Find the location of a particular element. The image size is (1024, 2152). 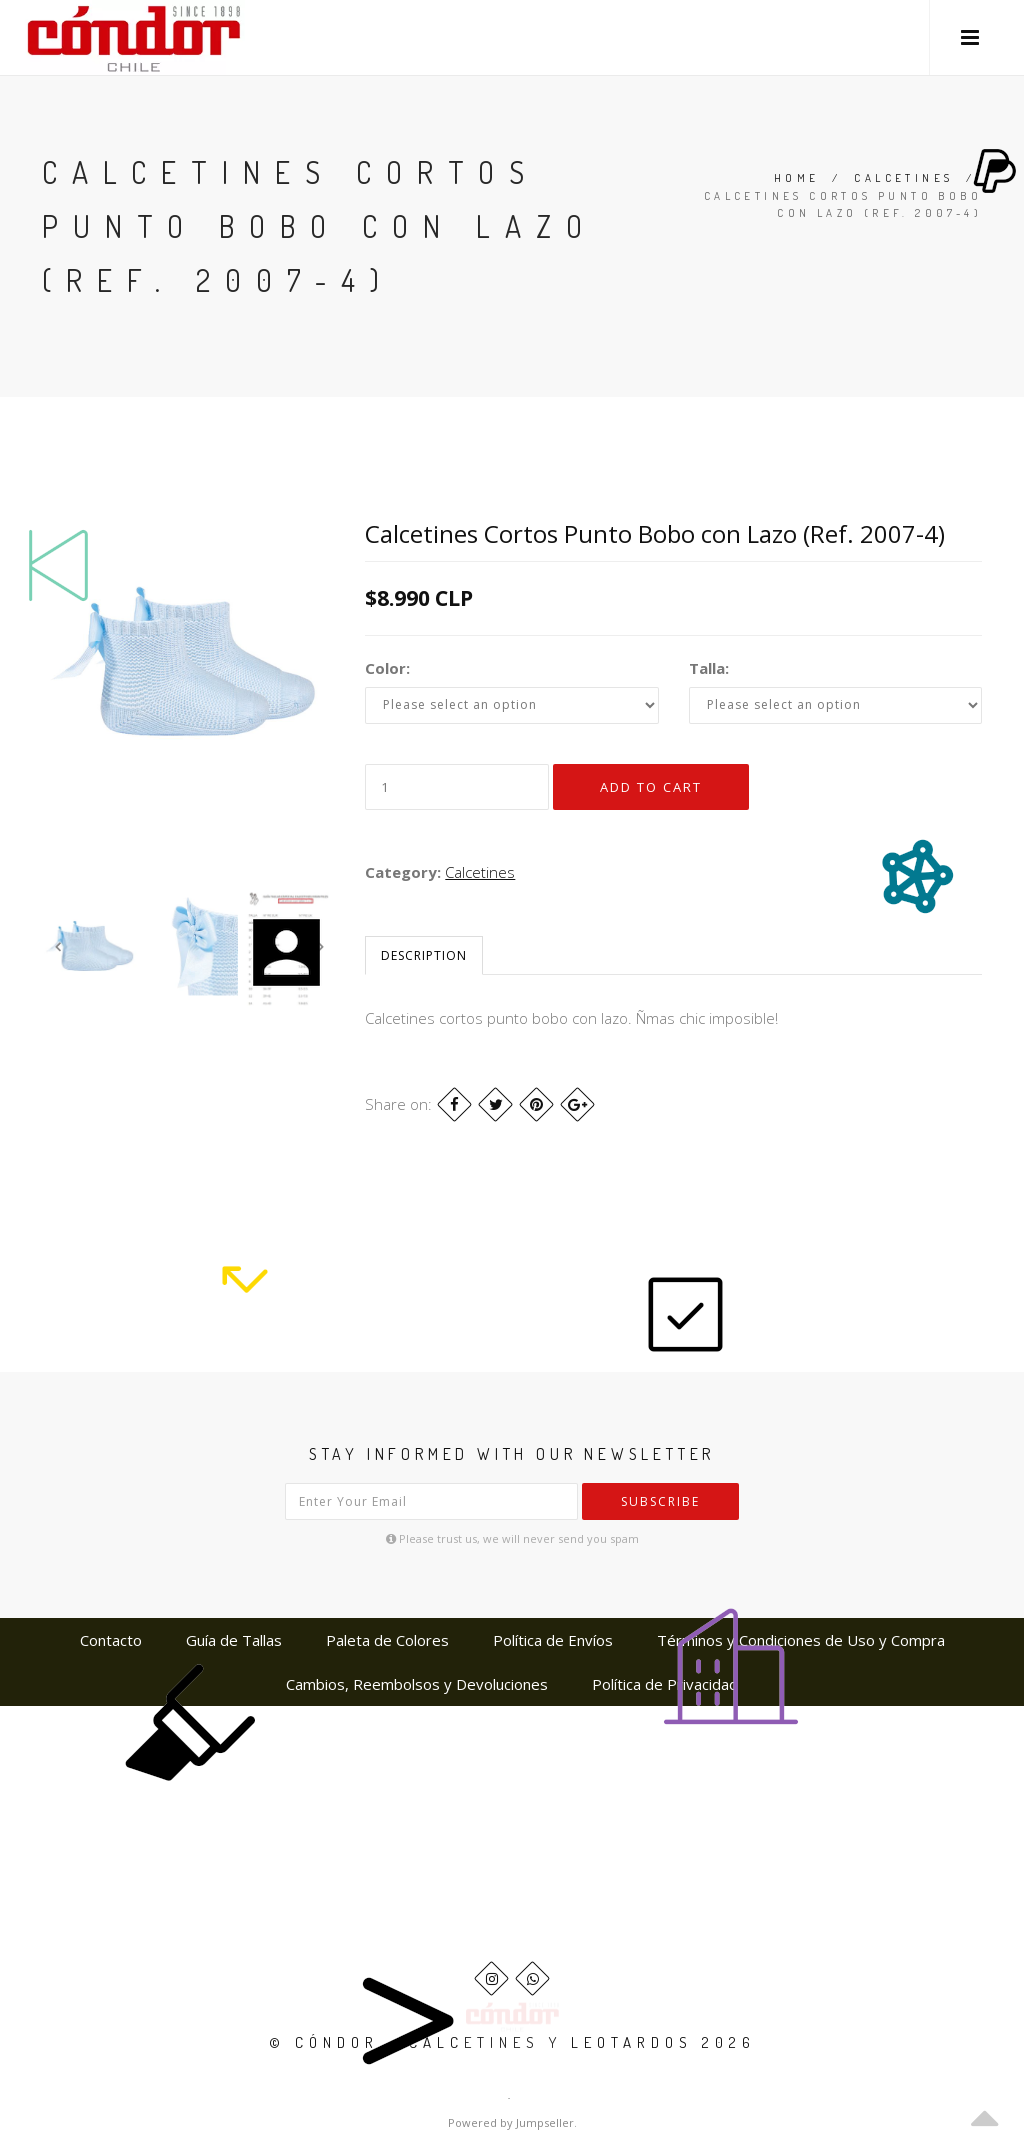

view nearby buildings or properties is located at coordinates (731, 1671).